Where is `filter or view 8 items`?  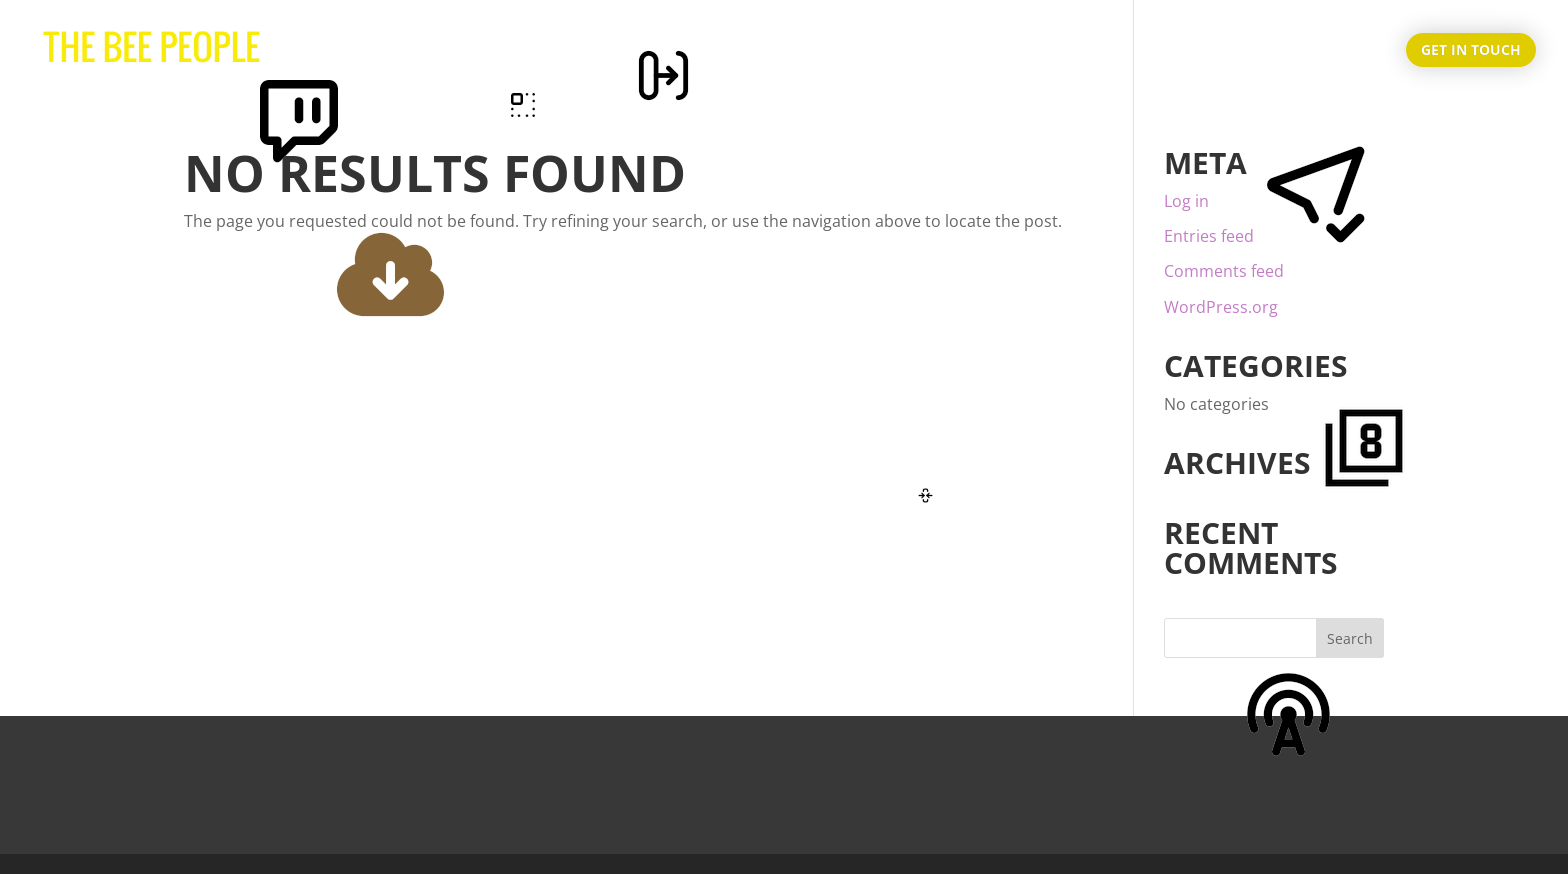
filter or view 8 items is located at coordinates (1364, 448).